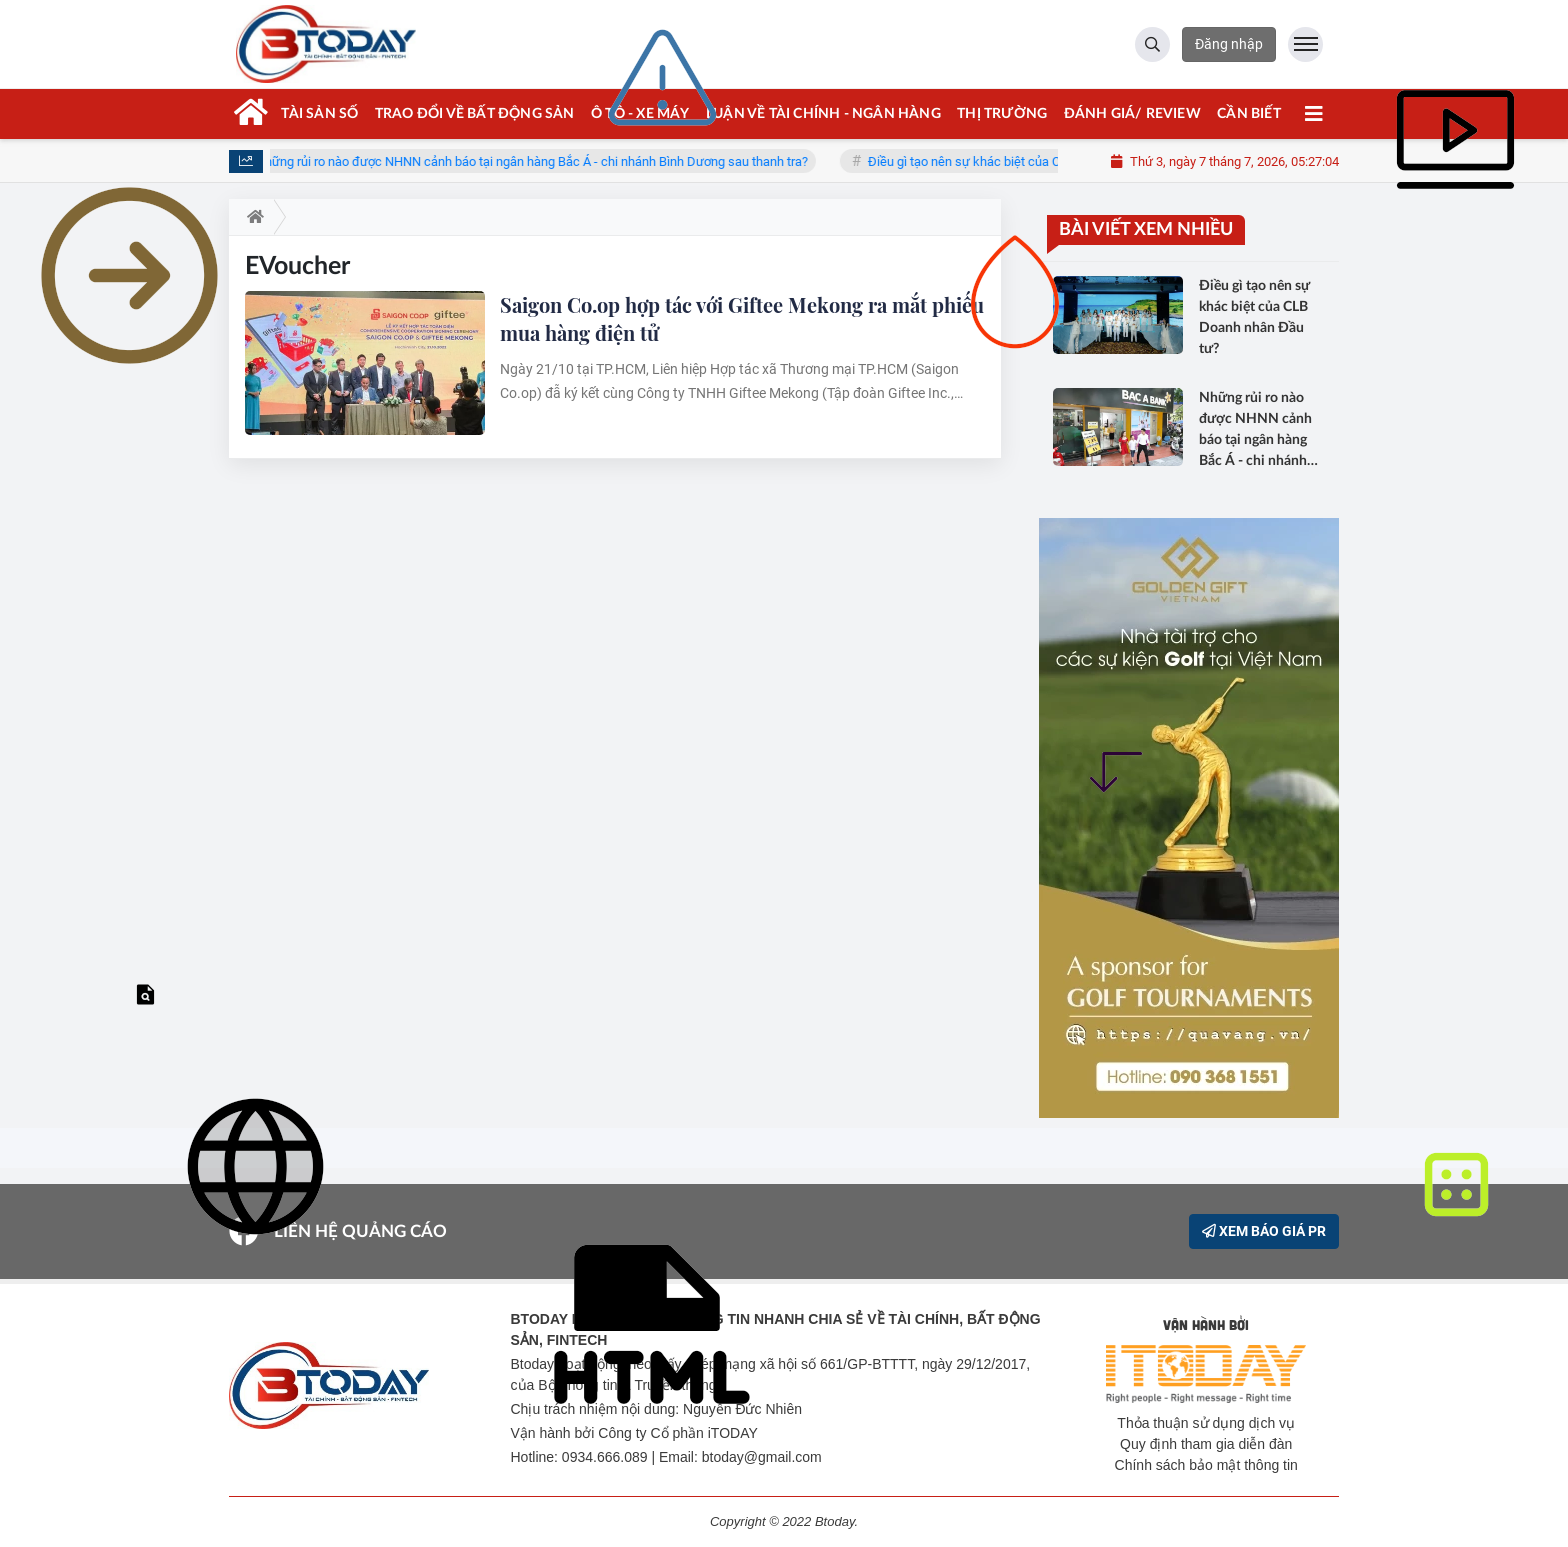 The height and width of the screenshot is (1547, 1568). I want to click on play or watch a video, so click(1455, 139).